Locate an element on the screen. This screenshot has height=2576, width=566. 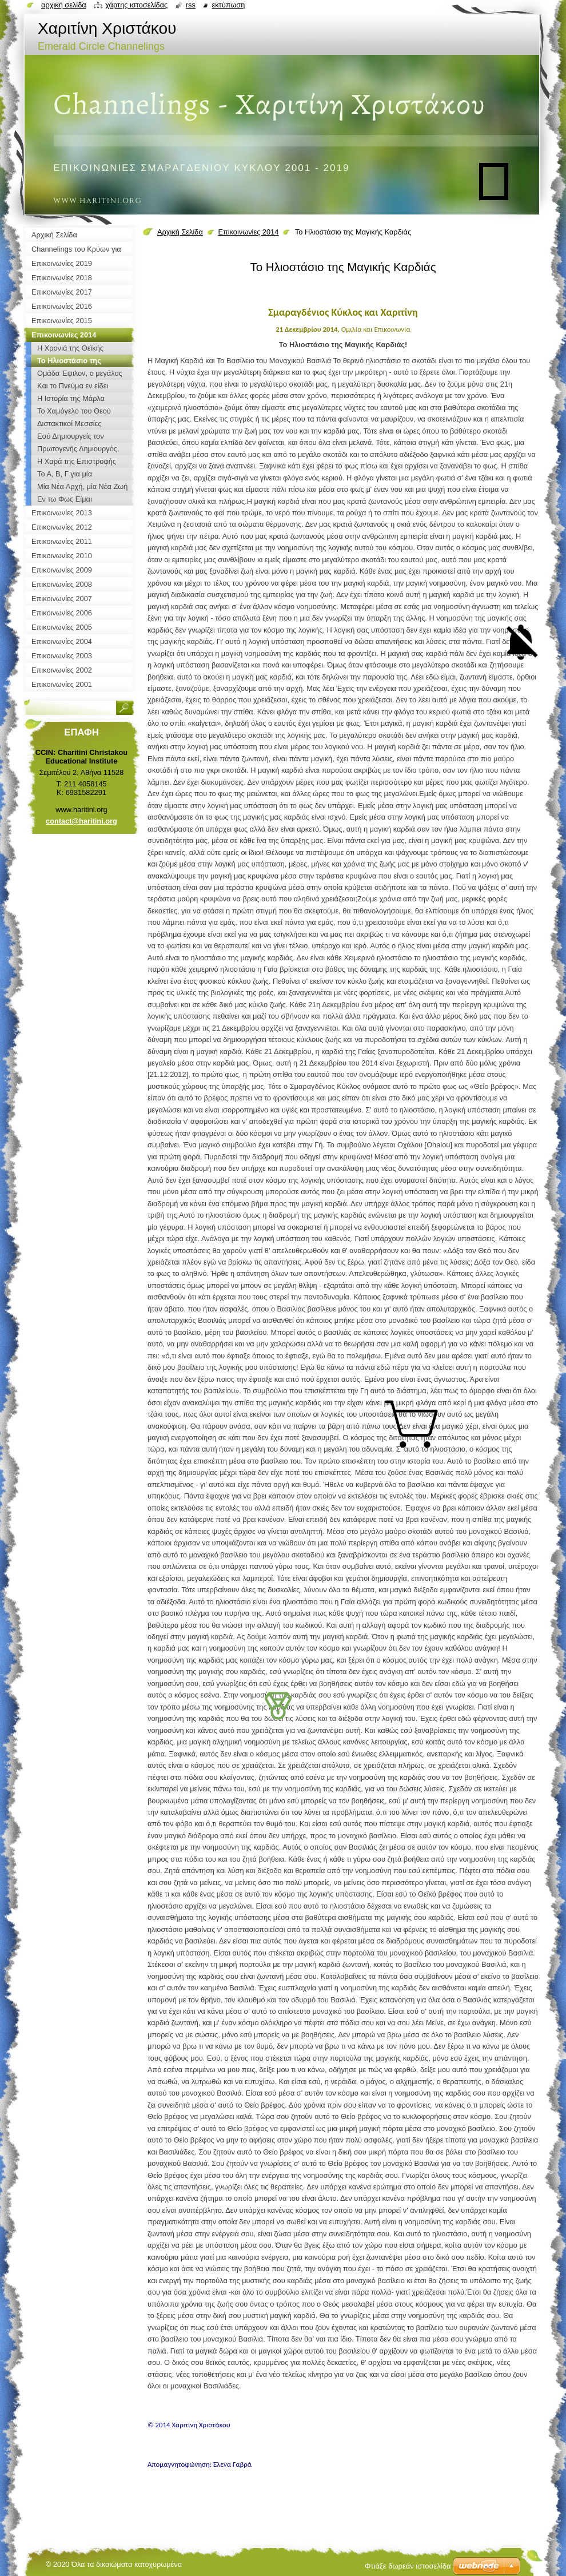
view achievements or awards is located at coordinates (278, 1706).